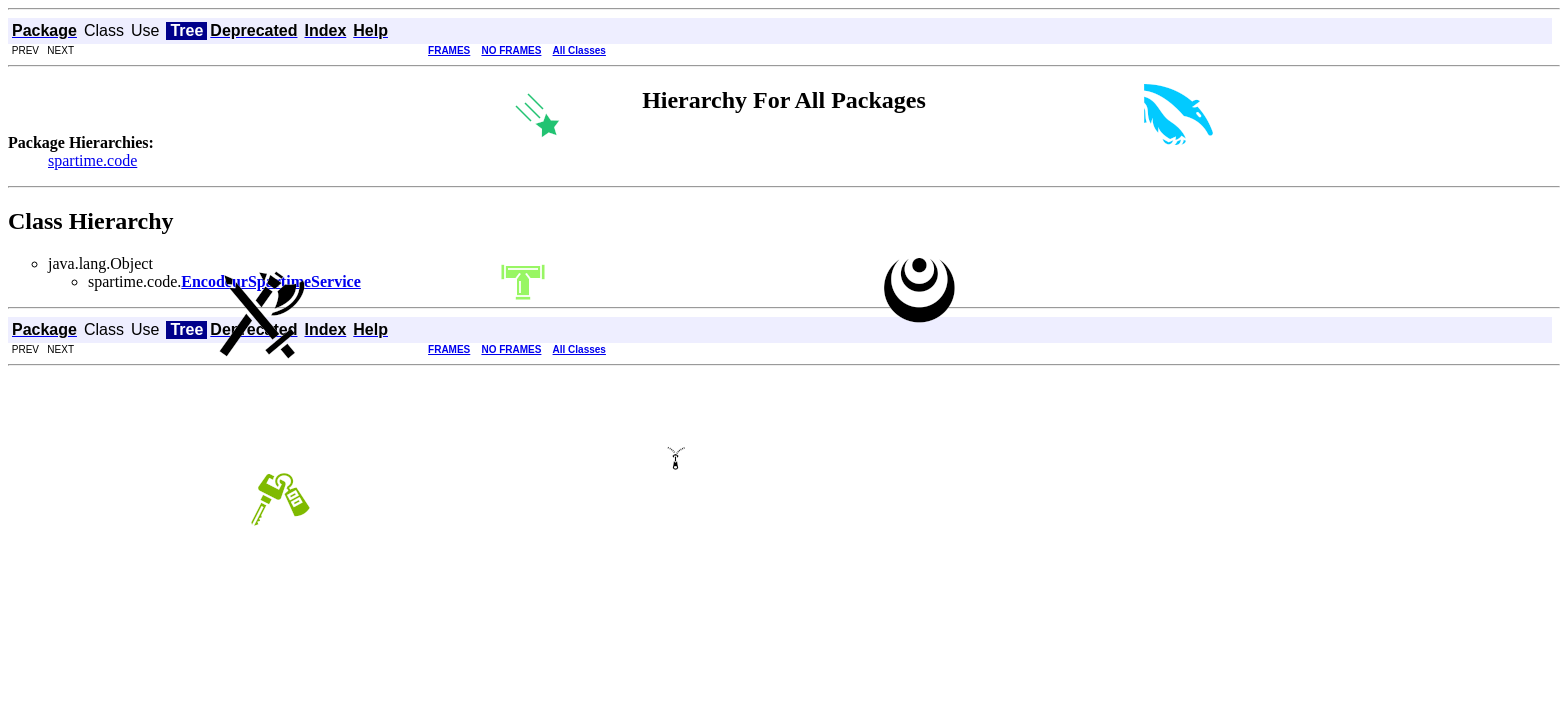 The height and width of the screenshot is (720, 1568). Describe the element at coordinates (523, 278) in the screenshot. I see `indicates a pipe junction or plumbing connection point` at that location.